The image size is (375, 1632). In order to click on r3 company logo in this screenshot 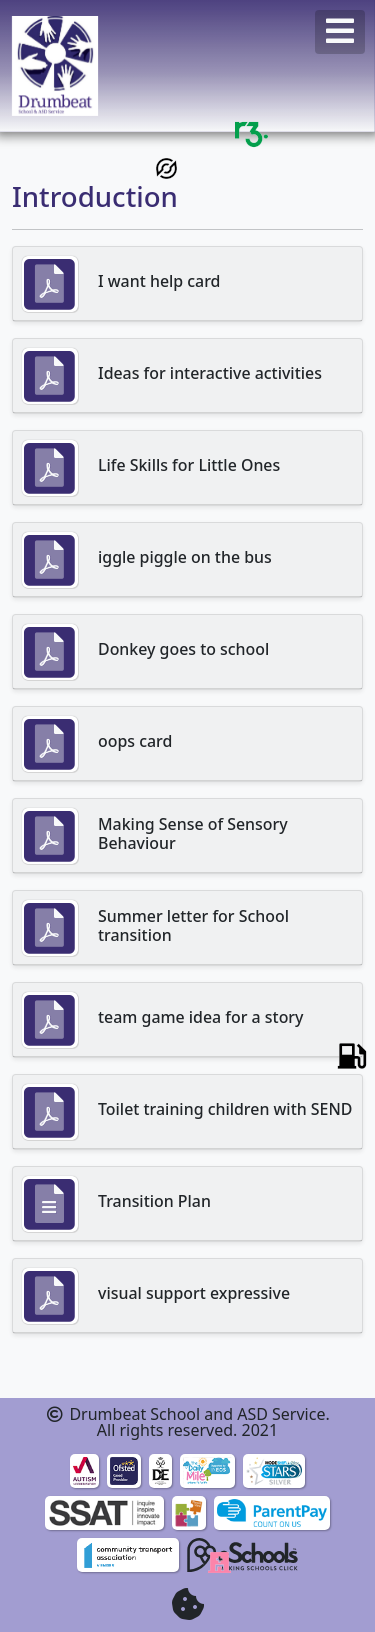, I will do `click(251, 134)`.